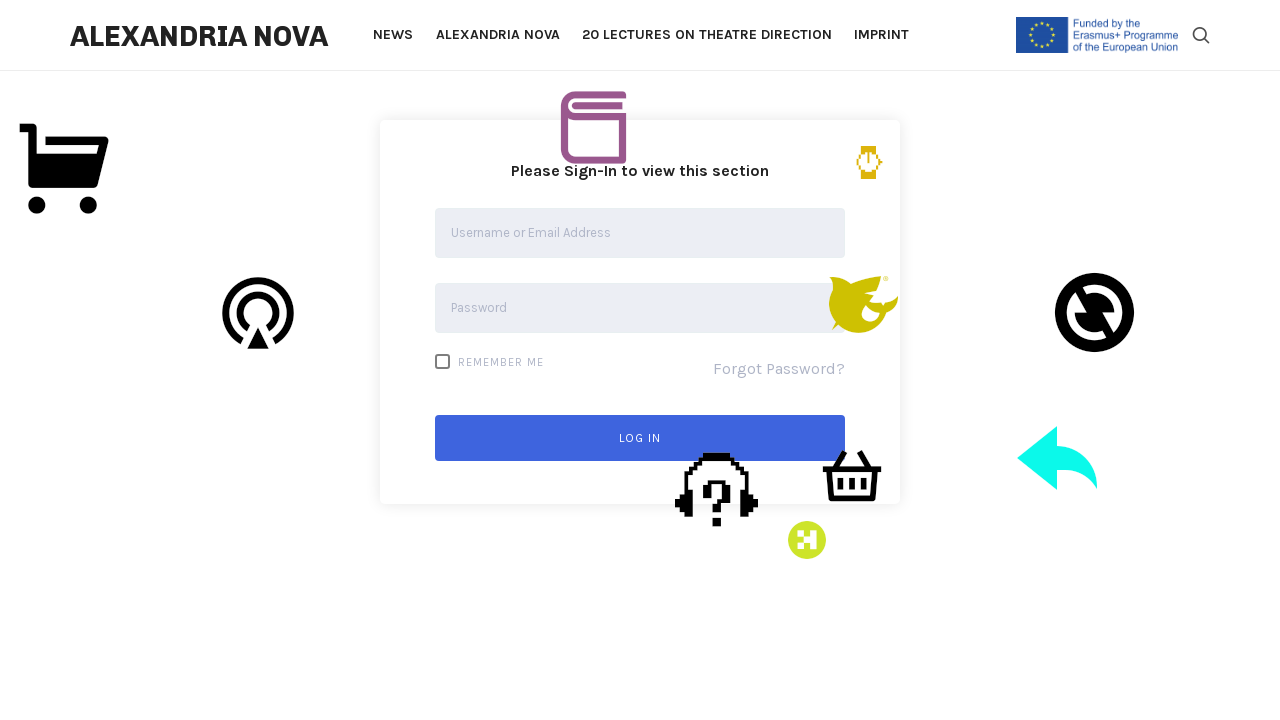  What do you see at coordinates (258, 313) in the screenshot?
I see `enable GPS or location tracking` at bounding box center [258, 313].